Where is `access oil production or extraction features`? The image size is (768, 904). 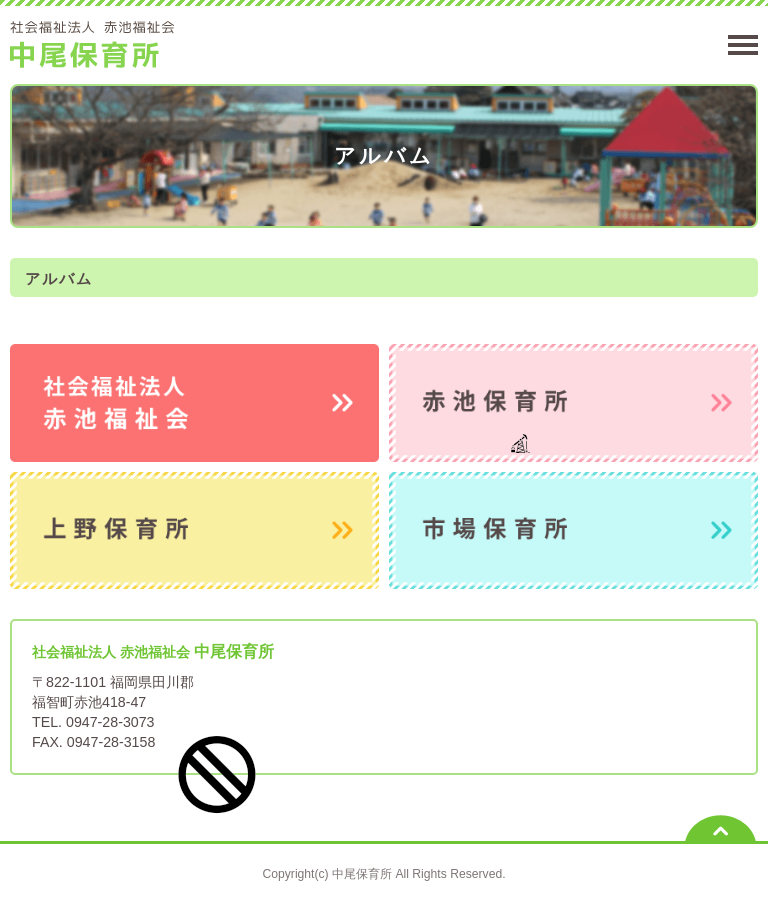 access oil production or extraction features is located at coordinates (520, 443).